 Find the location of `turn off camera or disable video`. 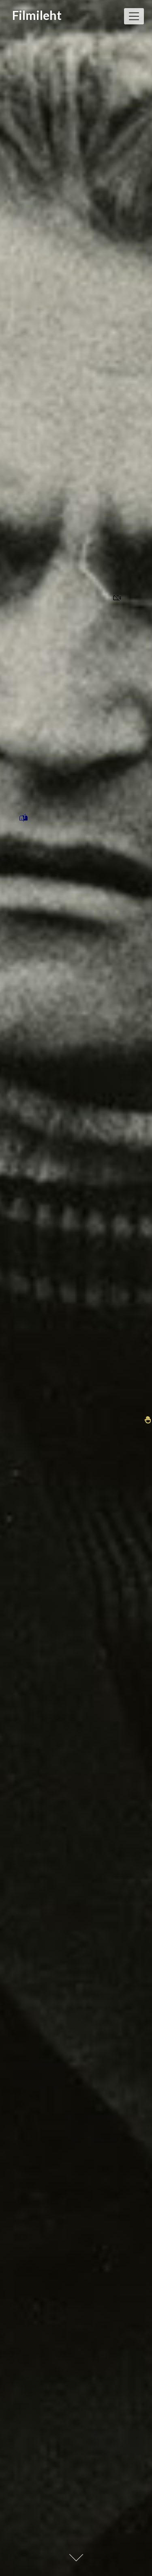

turn off camera or disable video is located at coordinates (117, 598).